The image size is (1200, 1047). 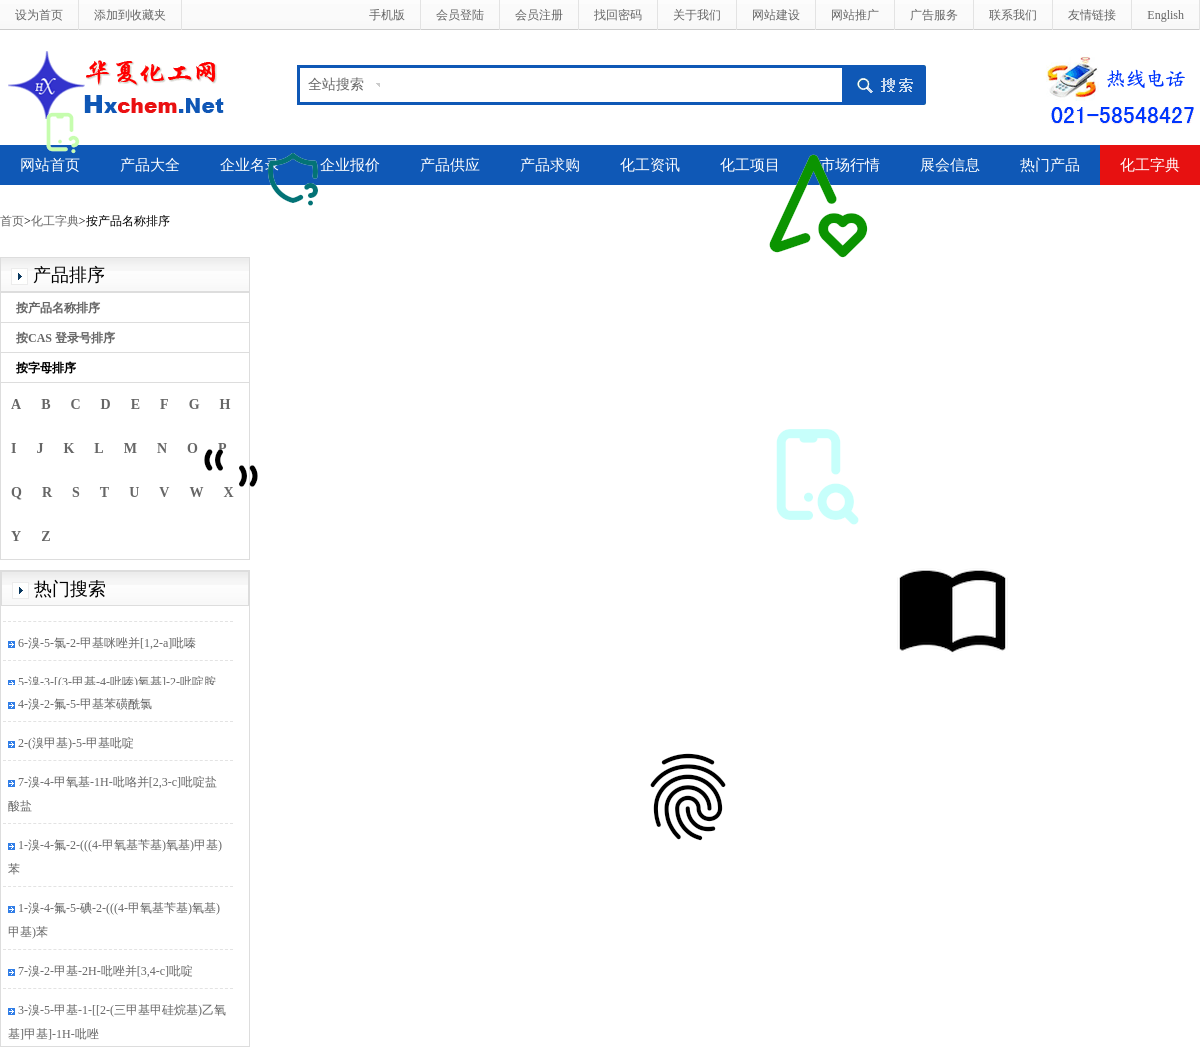 What do you see at coordinates (813, 203) in the screenshot?
I see `navigate to a favorite or saved location` at bounding box center [813, 203].